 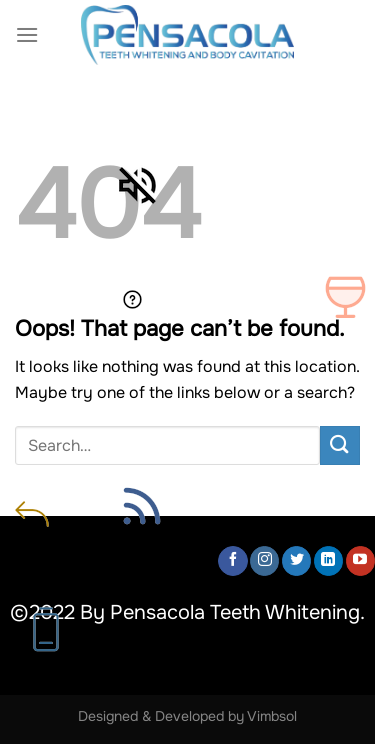 I want to click on subscribe to RSS feed, so click(x=139, y=508).